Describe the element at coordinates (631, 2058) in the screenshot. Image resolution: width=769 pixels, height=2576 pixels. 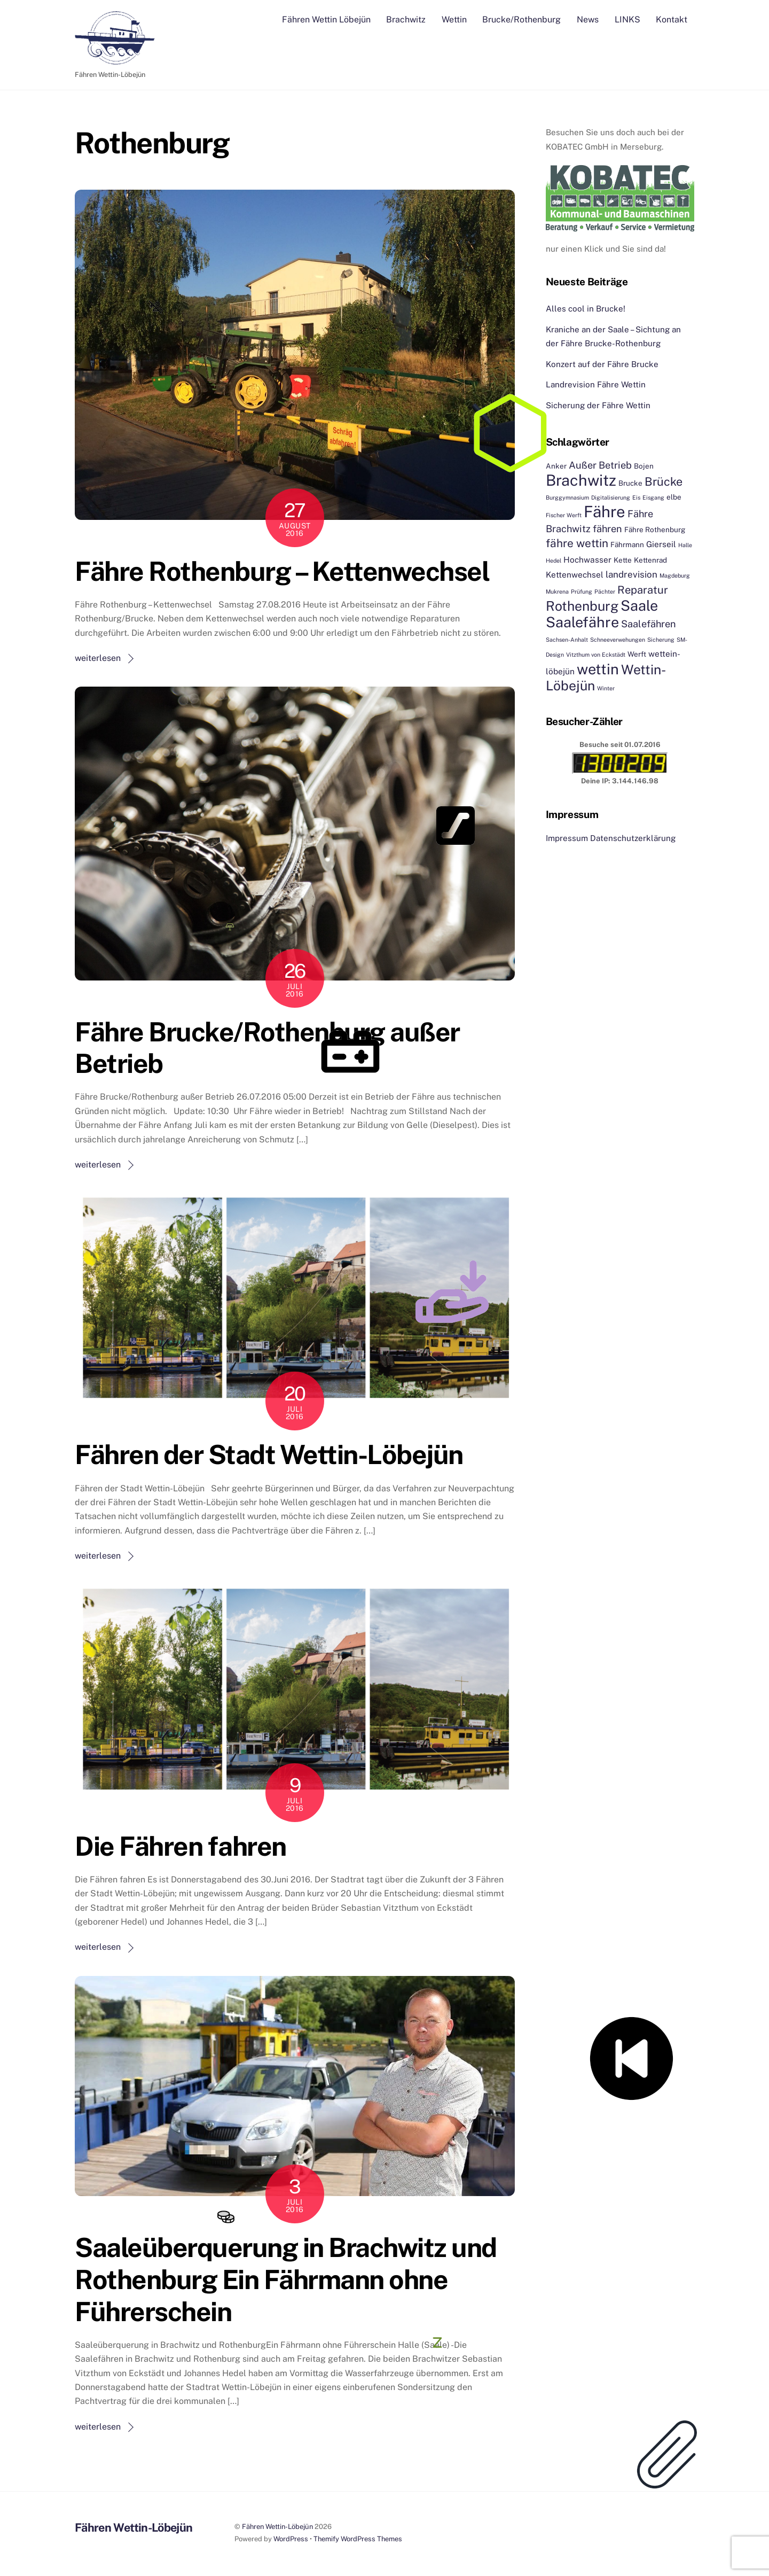
I see `skip to previous track` at that location.